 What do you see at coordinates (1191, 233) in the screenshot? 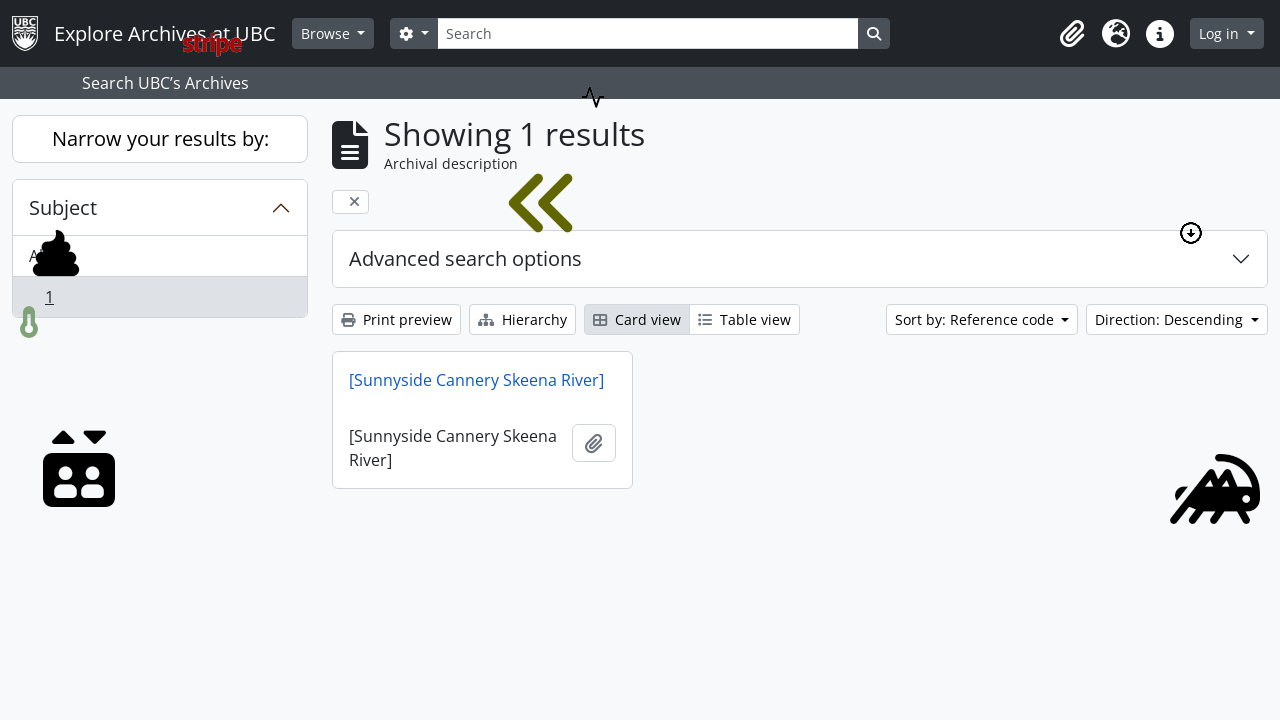
I see `download file or content` at bounding box center [1191, 233].